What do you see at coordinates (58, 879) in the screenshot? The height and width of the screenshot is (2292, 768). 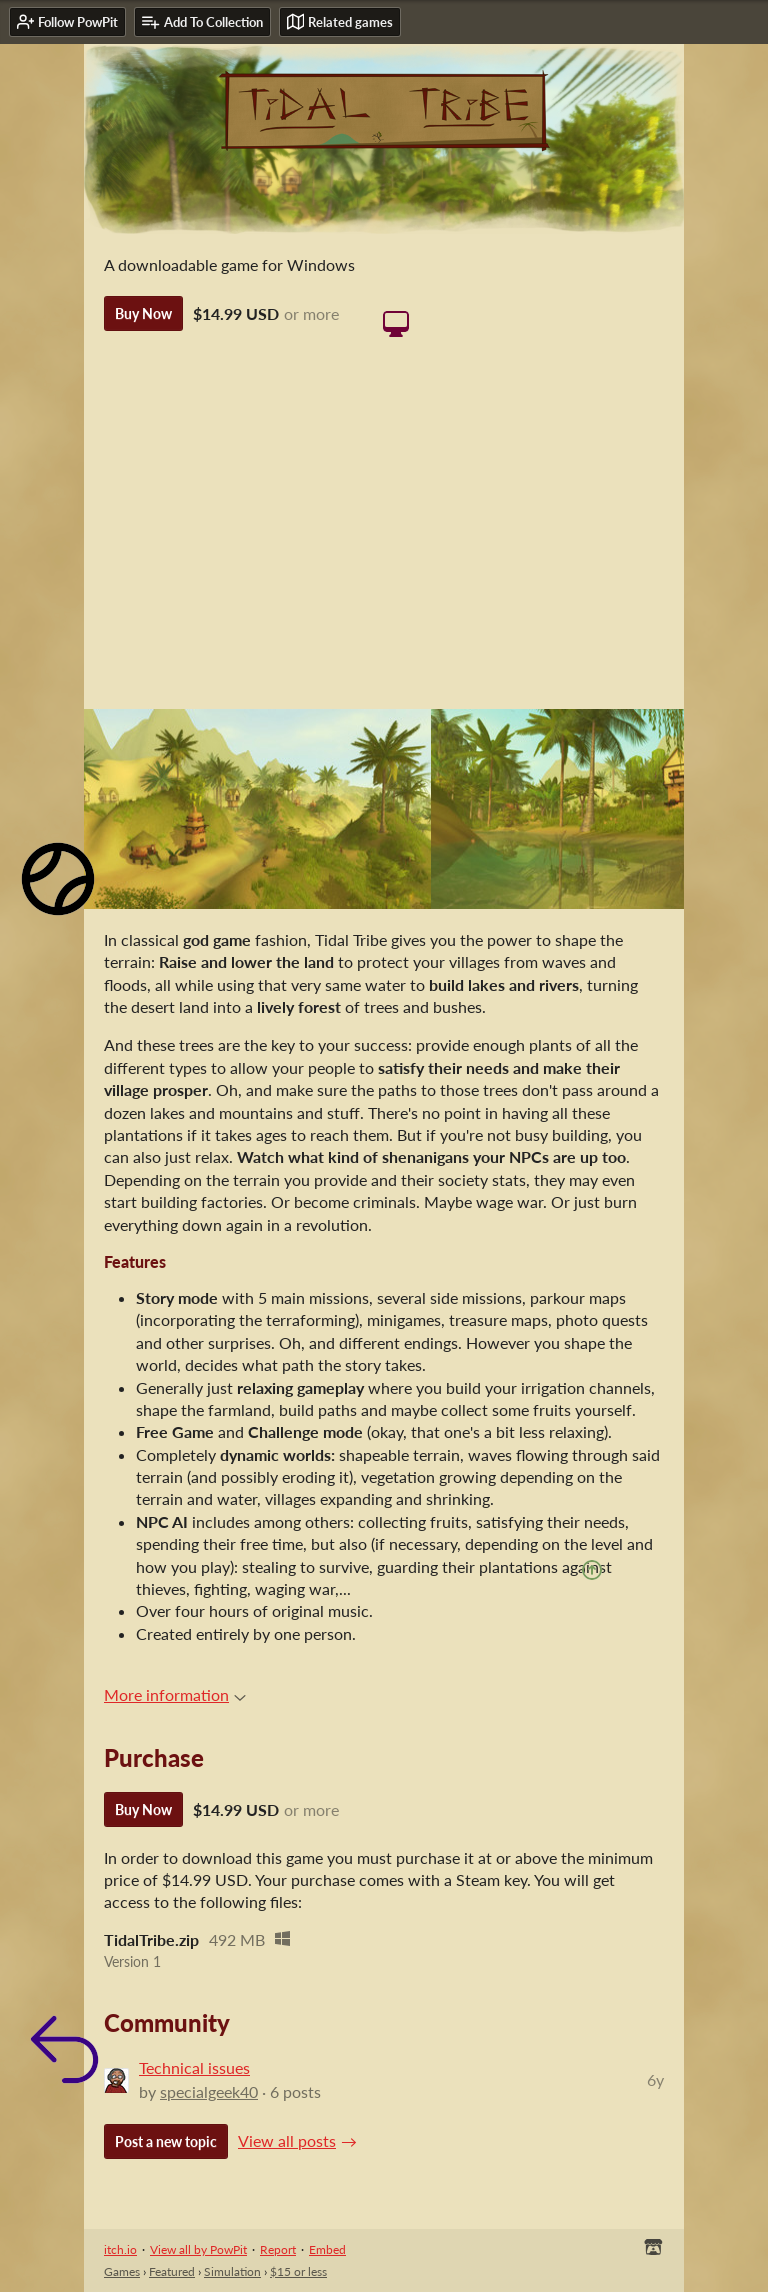 I see `access tennis or racquet sports content` at bounding box center [58, 879].